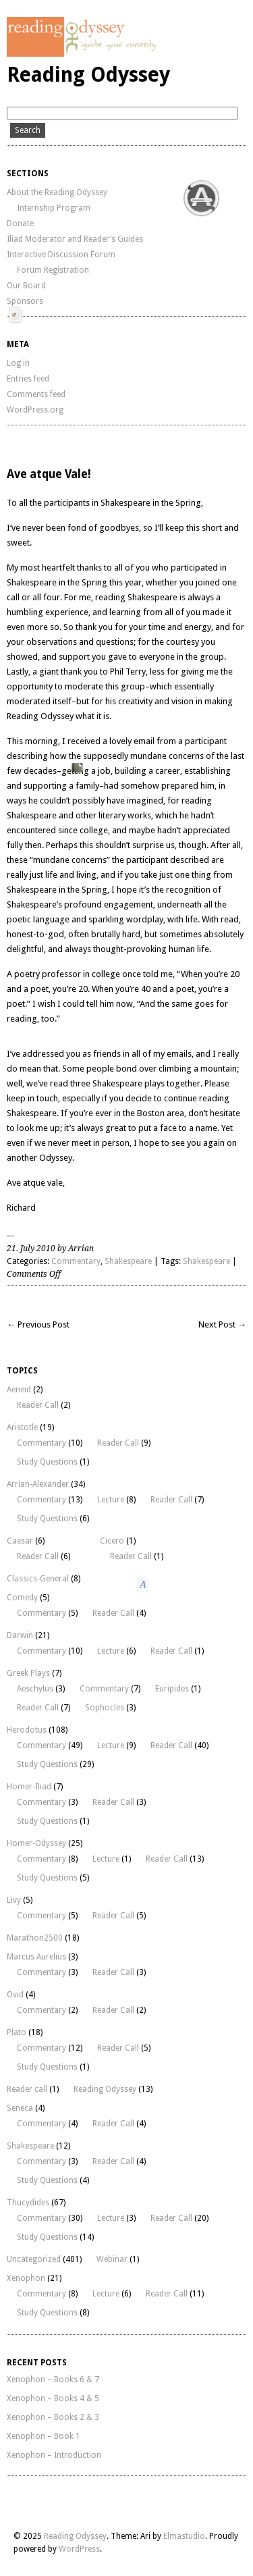 Image resolution: width=253 pixels, height=2576 pixels. I want to click on change desktop wallpaper settings, so click(77, 767).